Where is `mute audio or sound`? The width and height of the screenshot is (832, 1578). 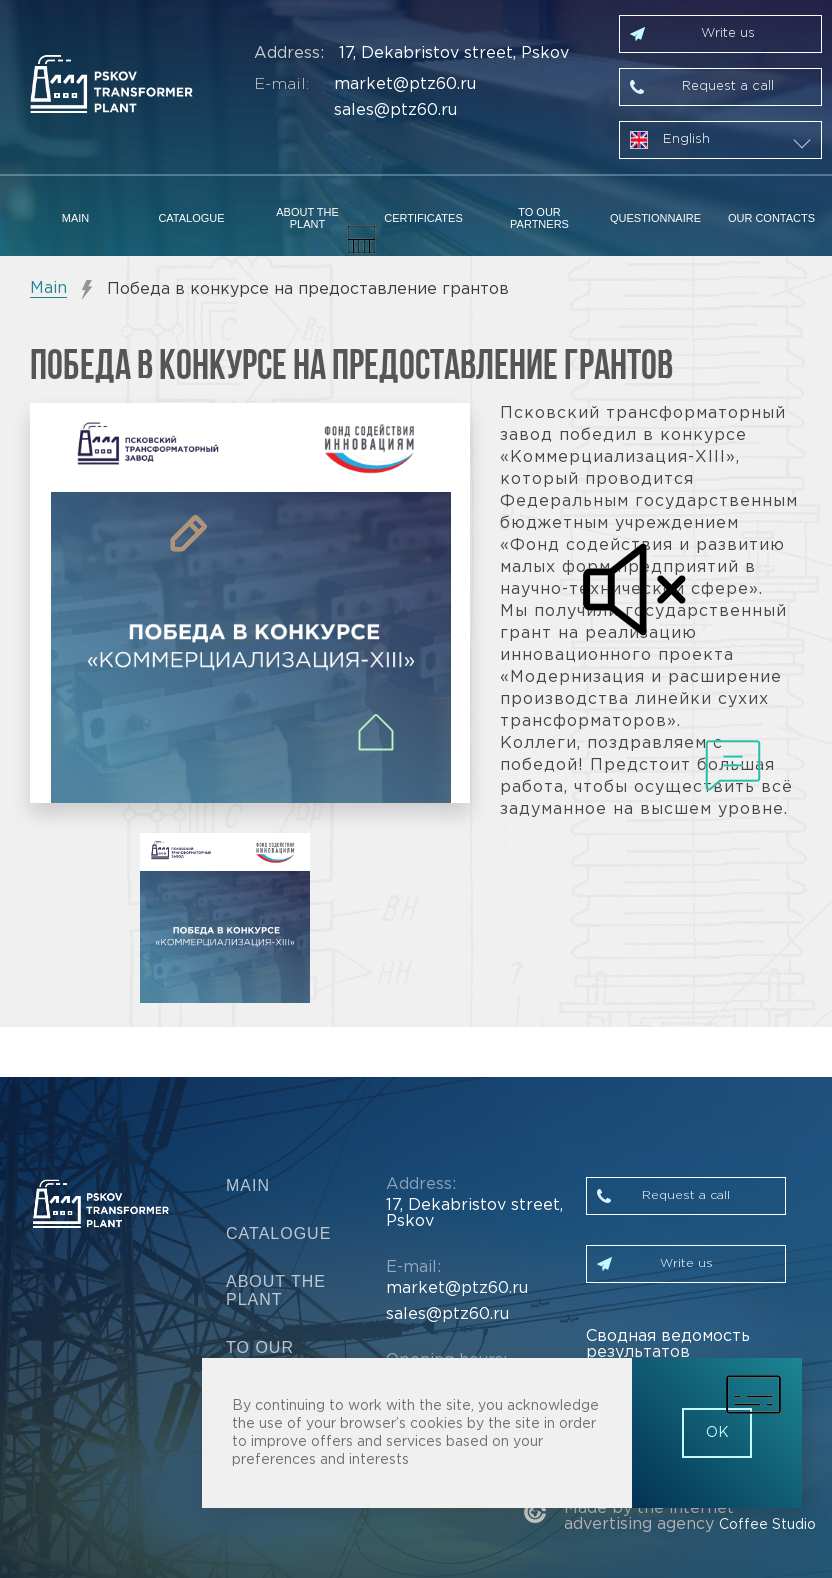 mute audio or sound is located at coordinates (632, 589).